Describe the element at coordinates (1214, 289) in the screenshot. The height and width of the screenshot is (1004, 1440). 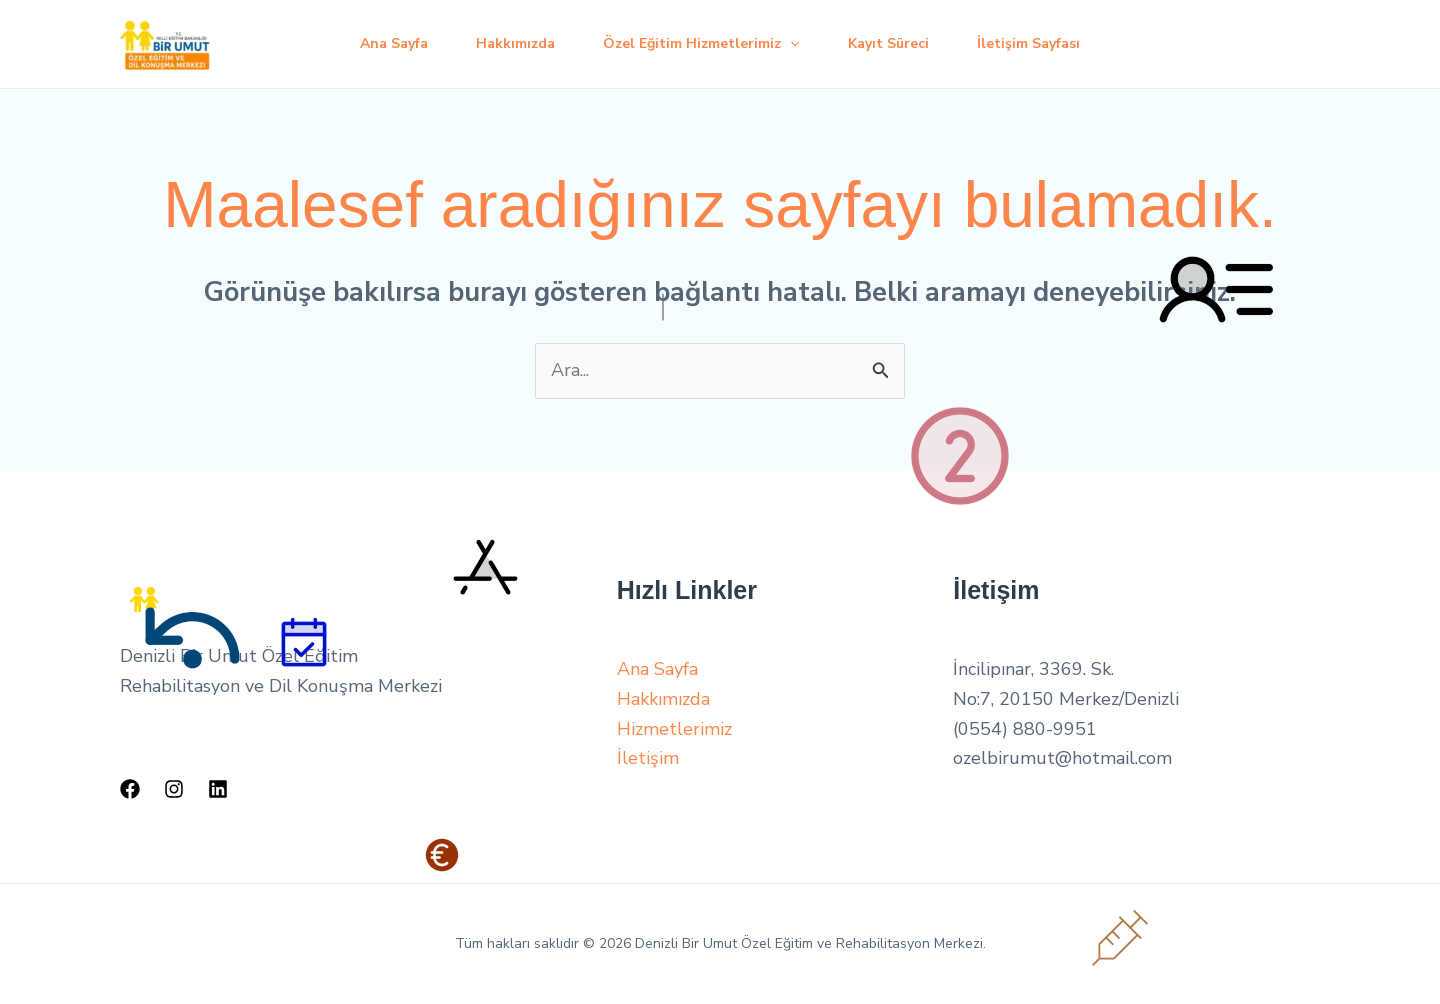
I see `view user directory or contact list` at that location.